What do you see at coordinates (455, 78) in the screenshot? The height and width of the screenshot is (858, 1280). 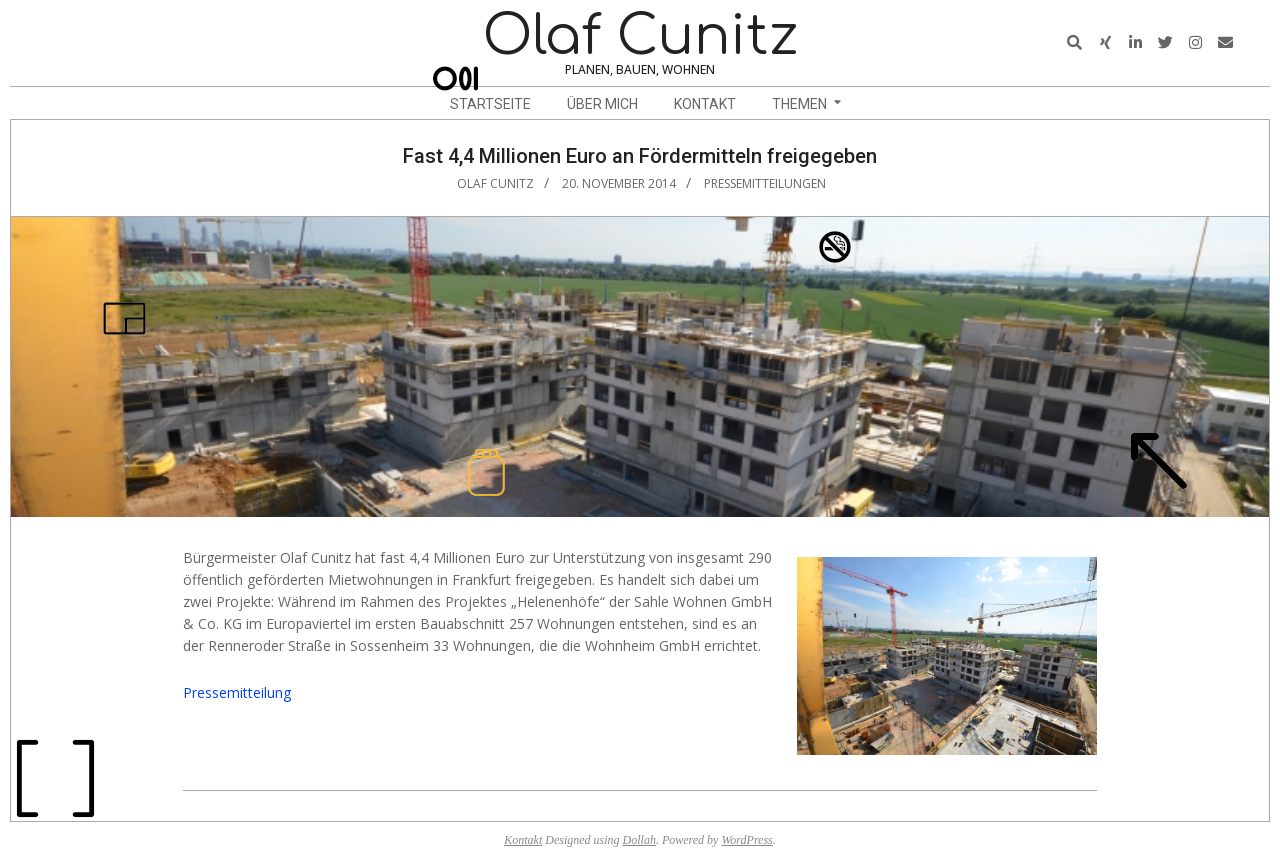 I see `open the Medium app` at bounding box center [455, 78].